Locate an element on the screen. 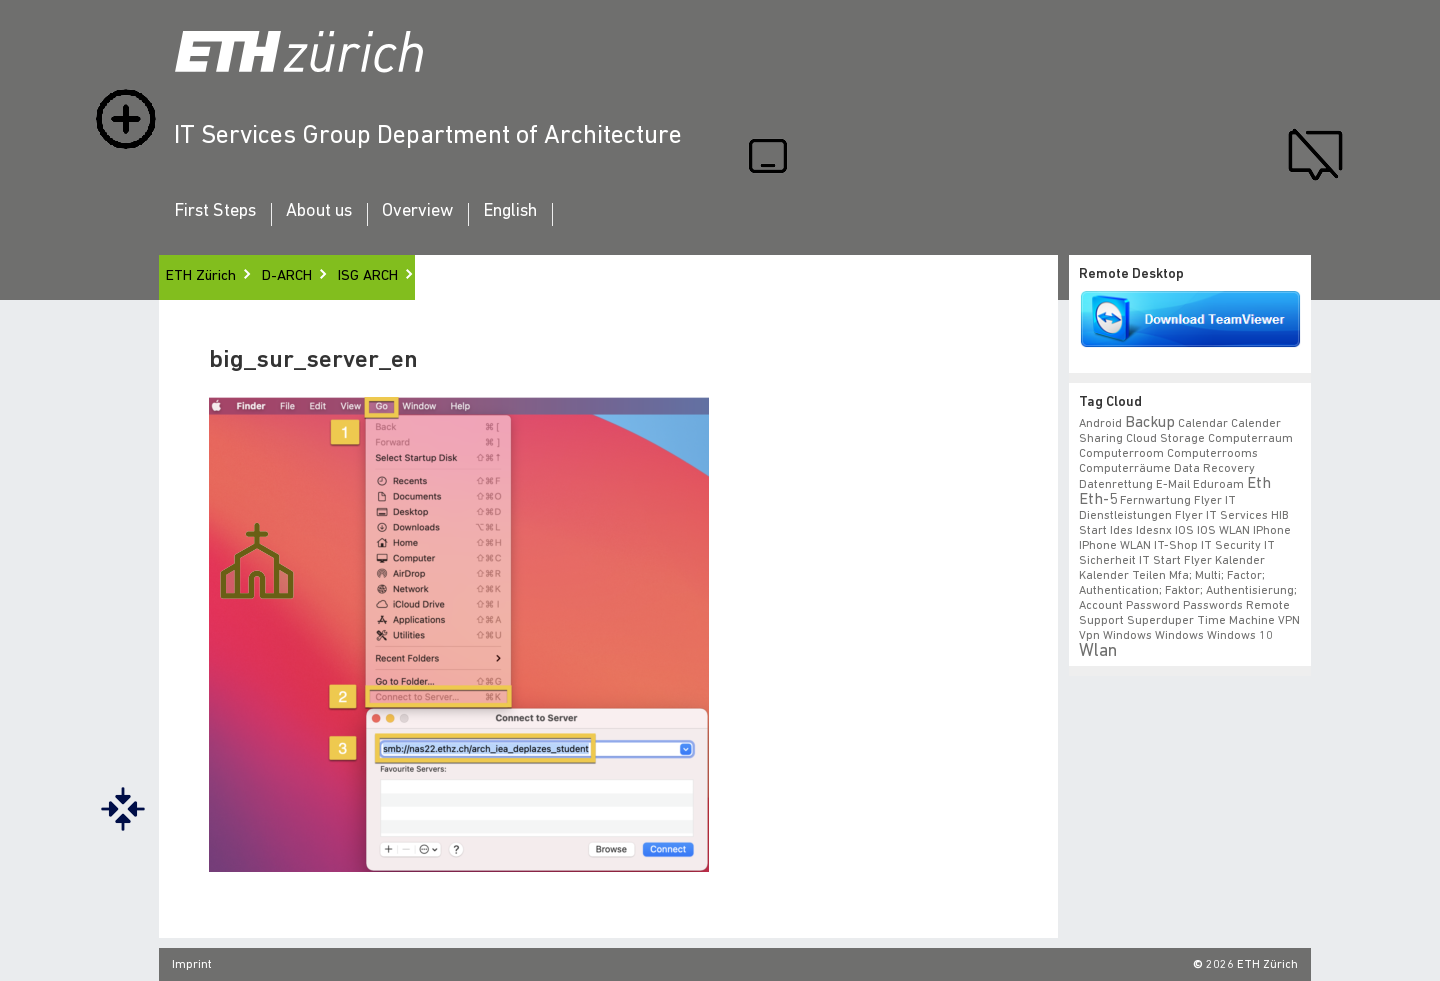 The width and height of the screenshot is (1440, 981). switch to landscape mode is located at coordinates (768, 156).